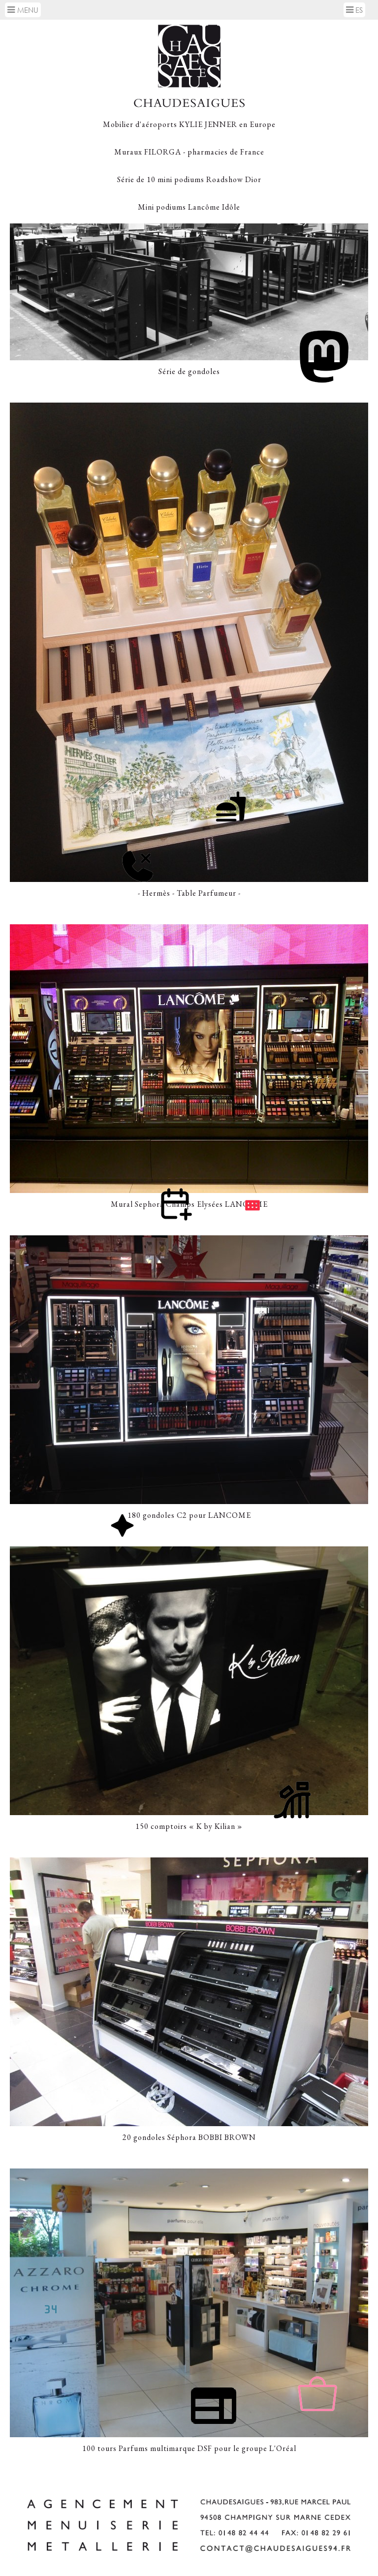 The width and height of the screenshot is (378, 2576). I want to click on find nearby fast food restaurants, so click(231, 806).